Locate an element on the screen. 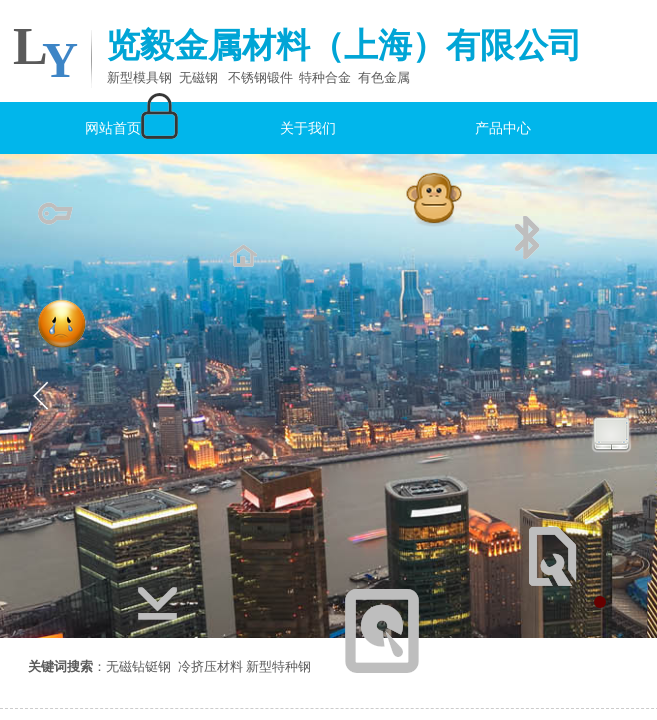 The width and height of the screenshot is (657, 720). indicates sadness or disappointment in a reaction is located at coordinates (62, 326).